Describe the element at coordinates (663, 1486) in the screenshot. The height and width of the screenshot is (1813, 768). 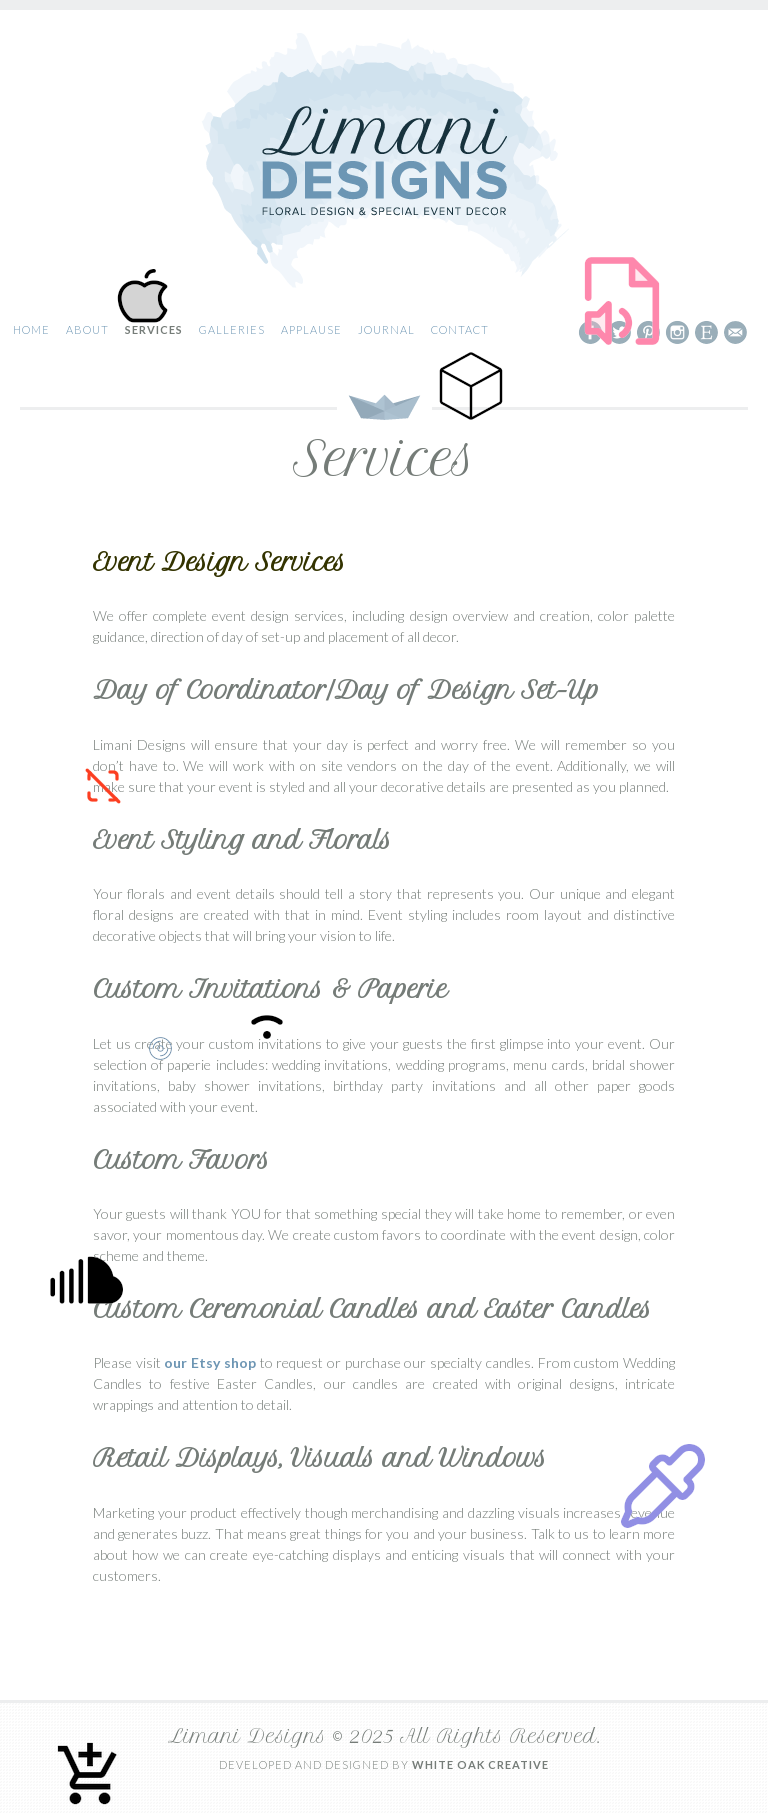
I see `pick a color from the screen` at that location.